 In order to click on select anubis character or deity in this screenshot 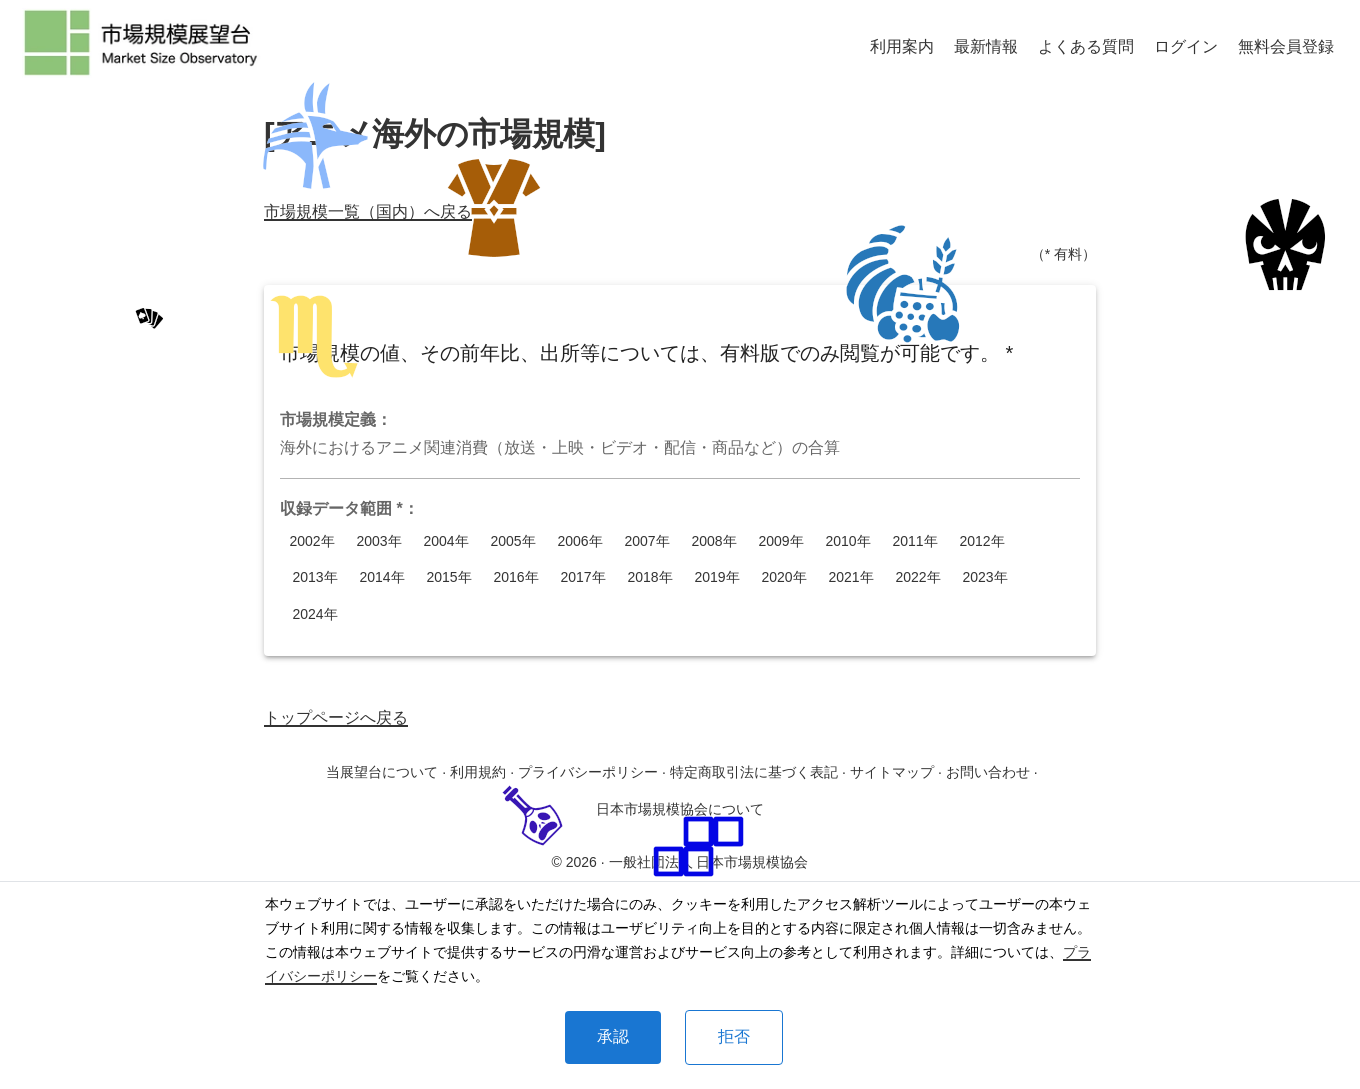, I will do `click(315, 135)`.